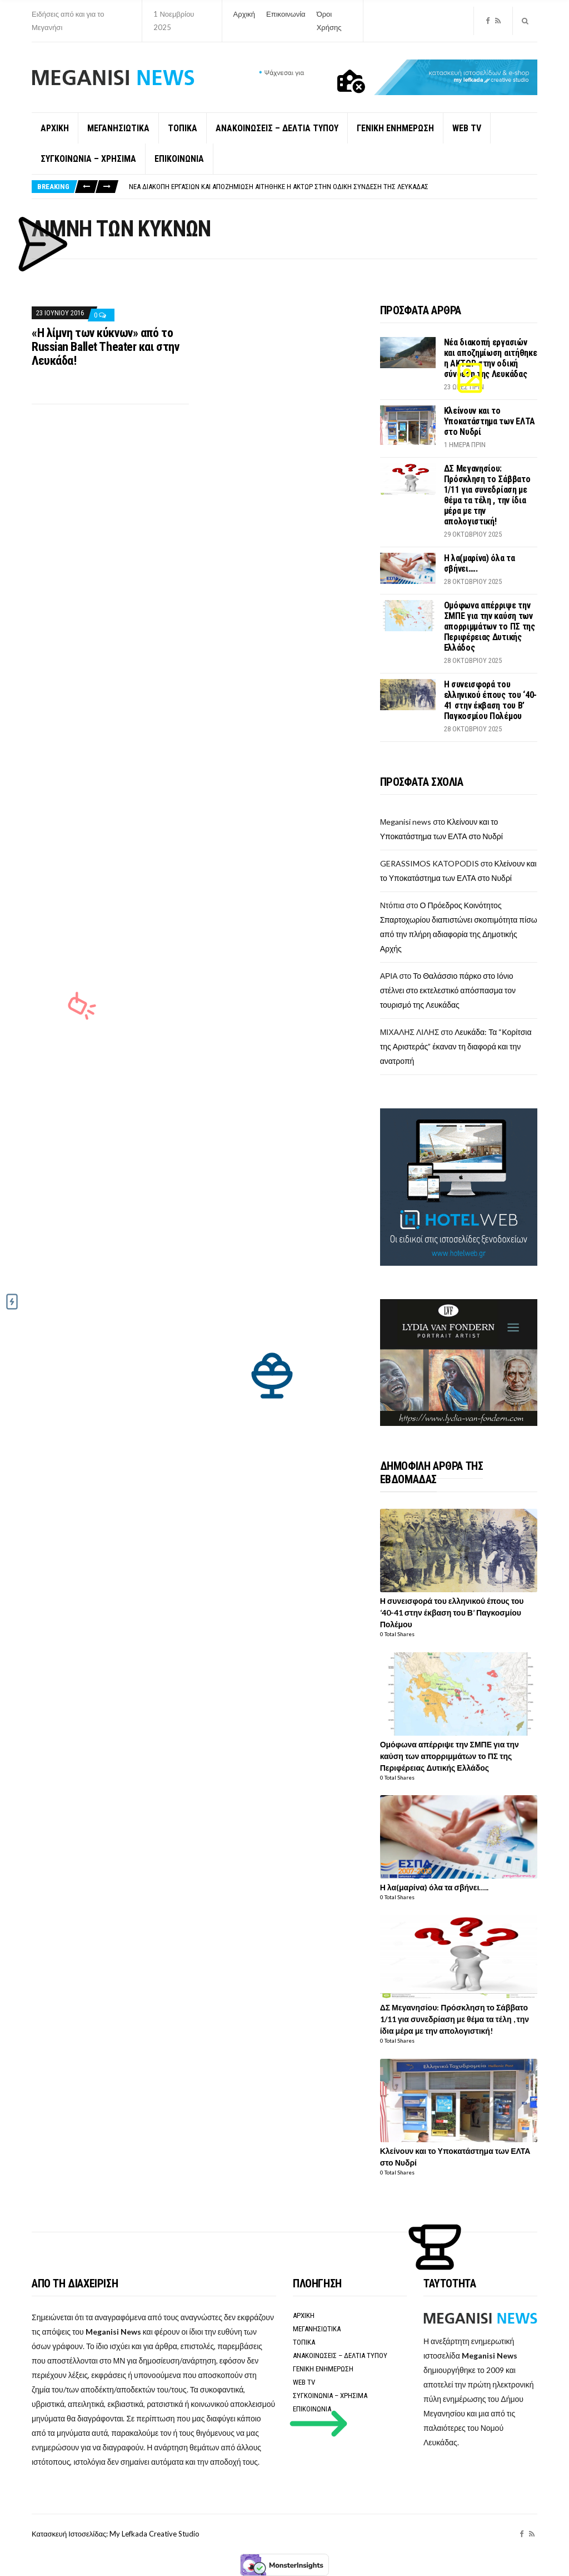 The image size is (569, 2576). Describe the element at coordinates (12, 1301) in the screenshot. I see `indicates device is currently charging` at that location.